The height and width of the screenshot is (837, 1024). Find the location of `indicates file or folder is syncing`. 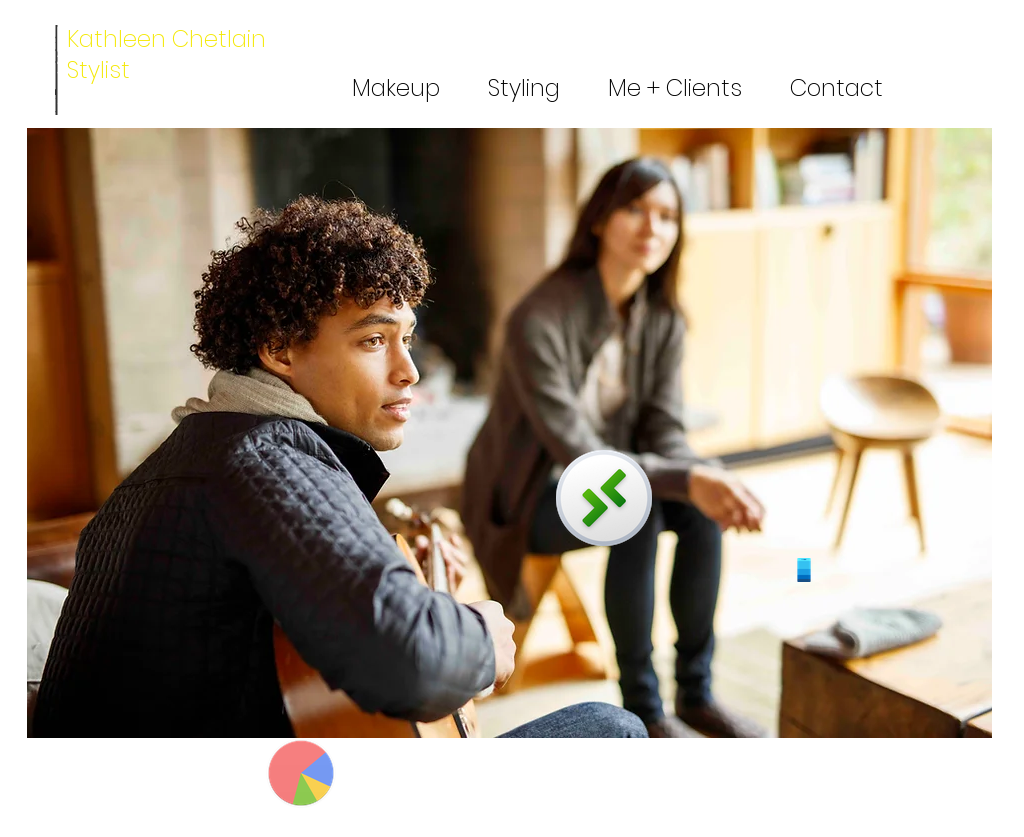

indicates file or folder is syncing is located at coordinates (604, 498).